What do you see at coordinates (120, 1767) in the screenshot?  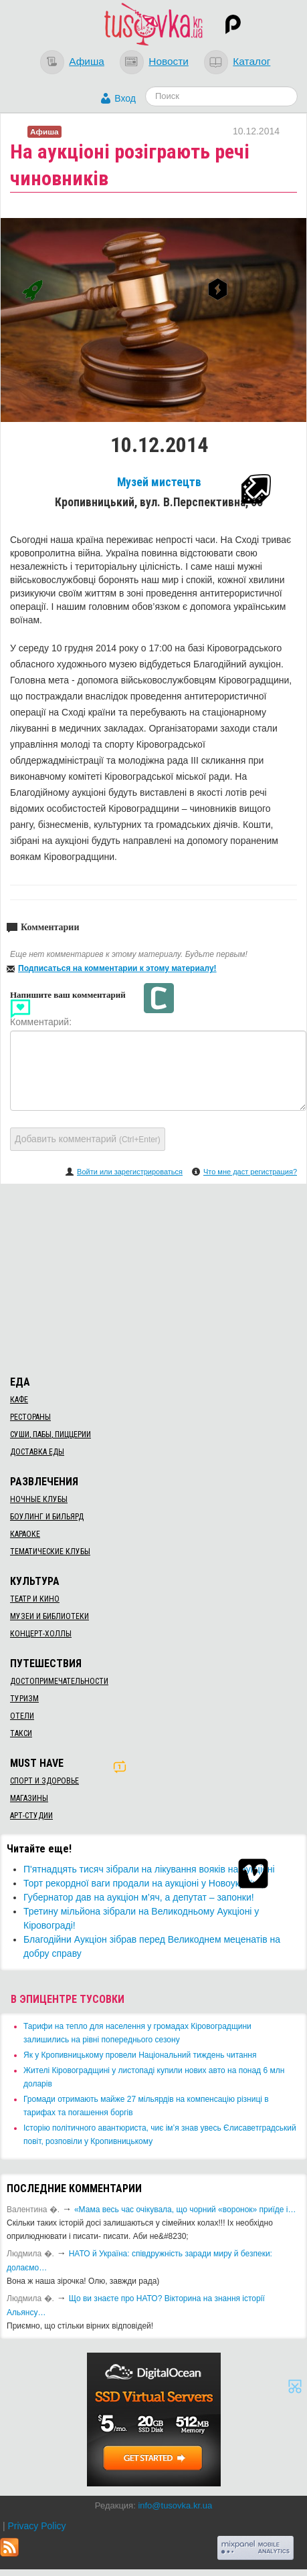 I see `repeat the current track` at bounding box center [120, 1767].